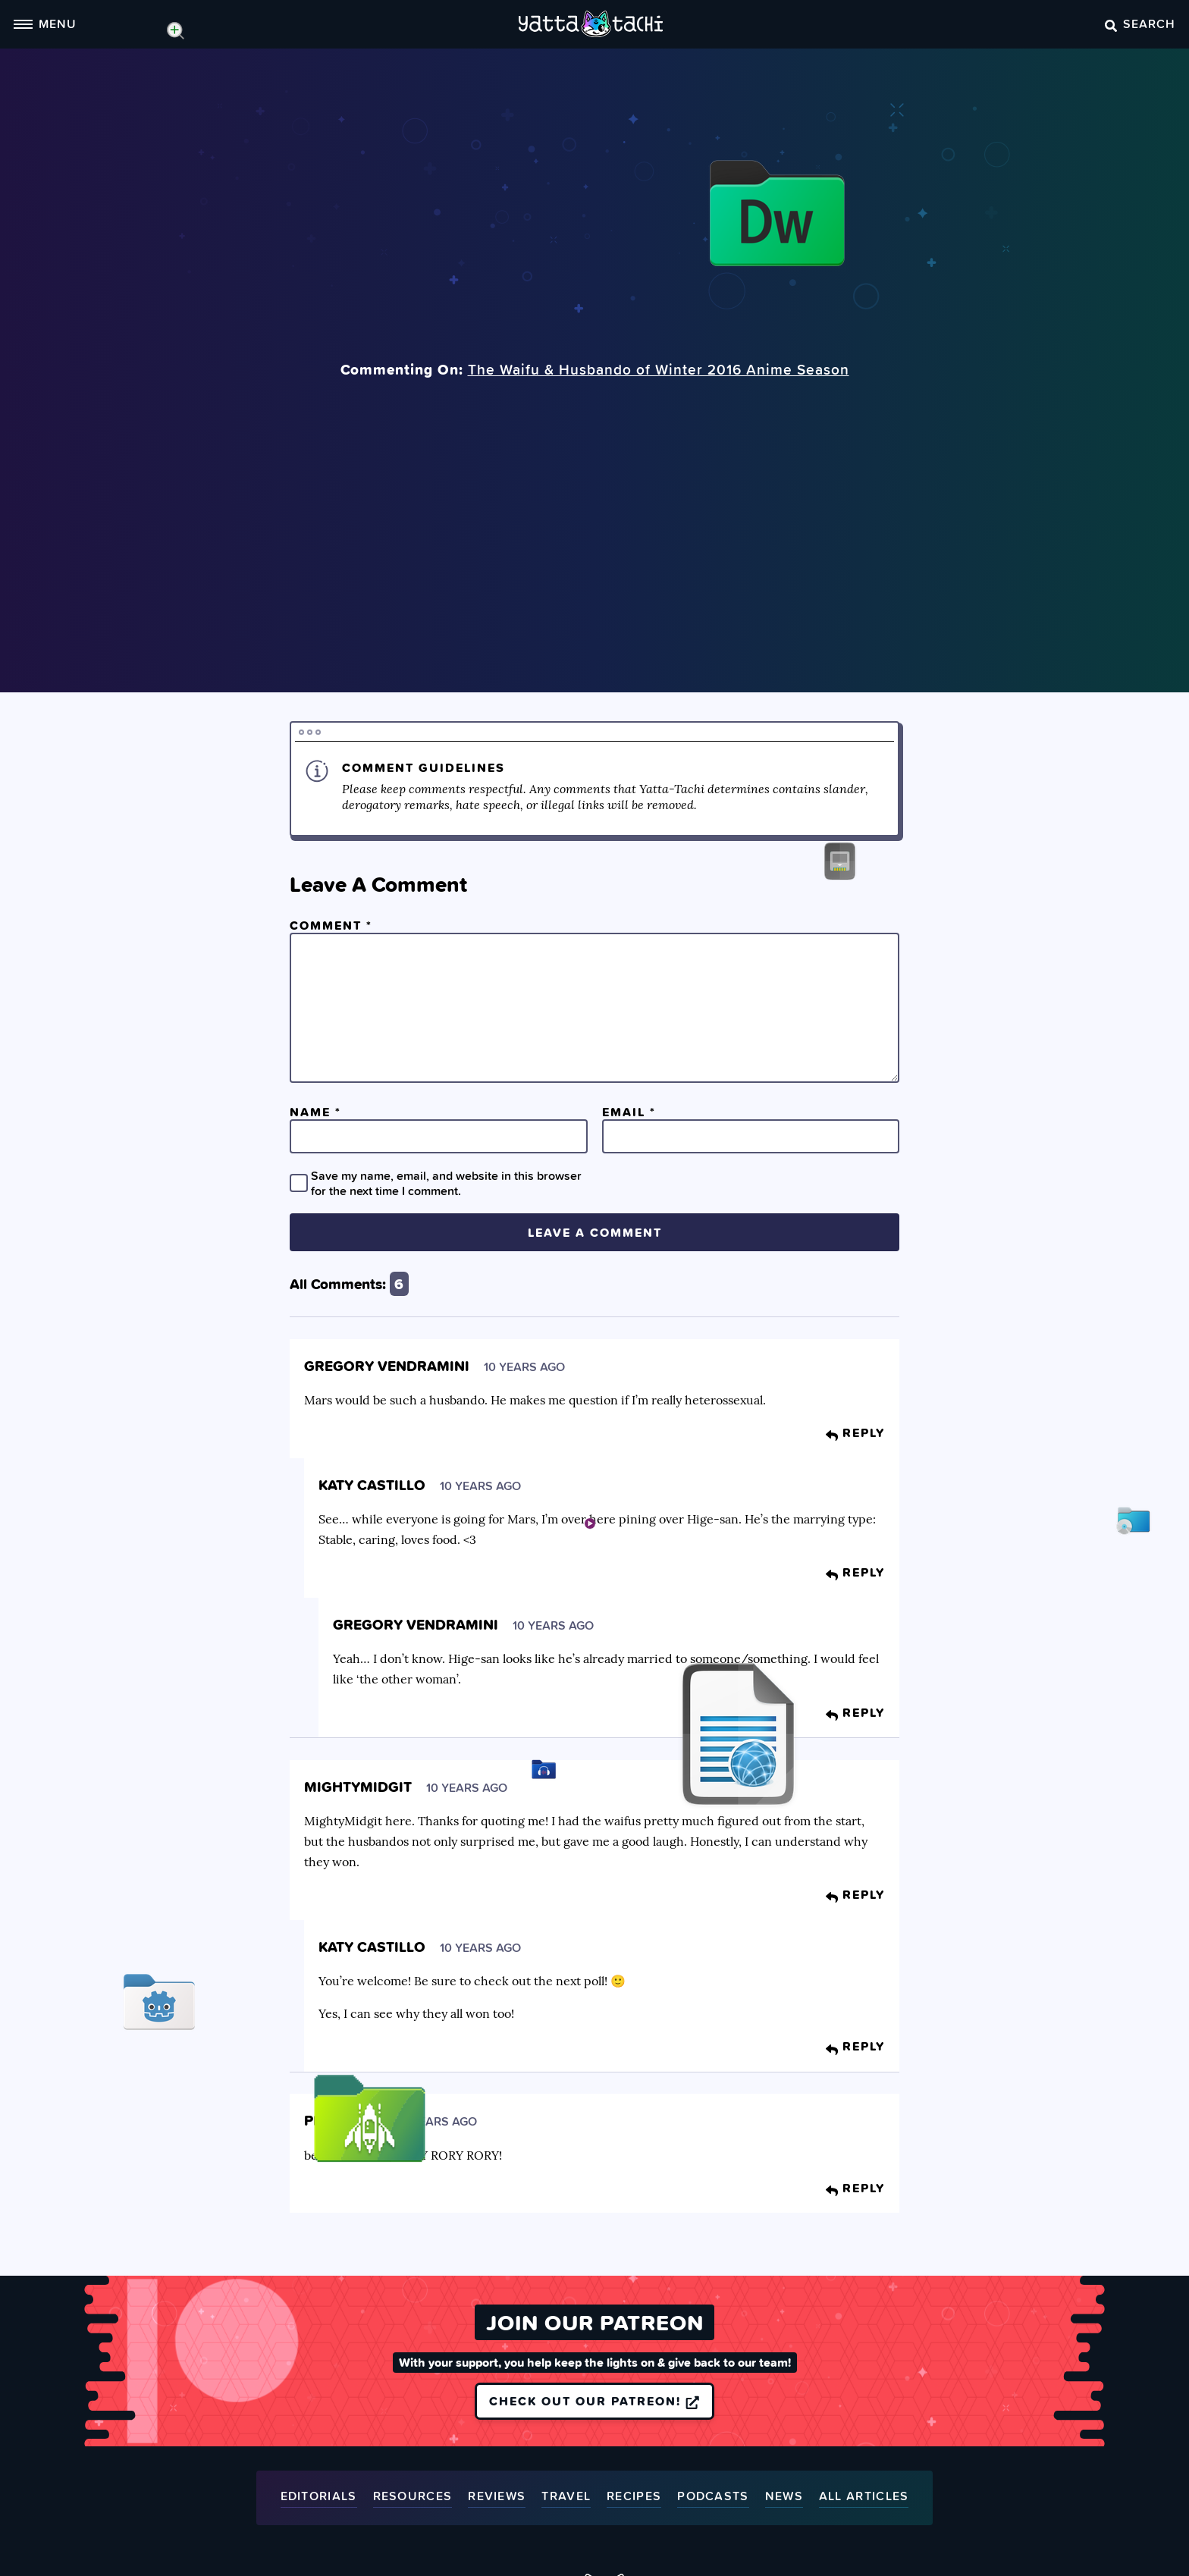 Image resolution: width=1189 pixels, height=2576 pixels. Describe the element at coordinates (544, 1770) in the screenshot. I see `open audacity project files folder` at that location.